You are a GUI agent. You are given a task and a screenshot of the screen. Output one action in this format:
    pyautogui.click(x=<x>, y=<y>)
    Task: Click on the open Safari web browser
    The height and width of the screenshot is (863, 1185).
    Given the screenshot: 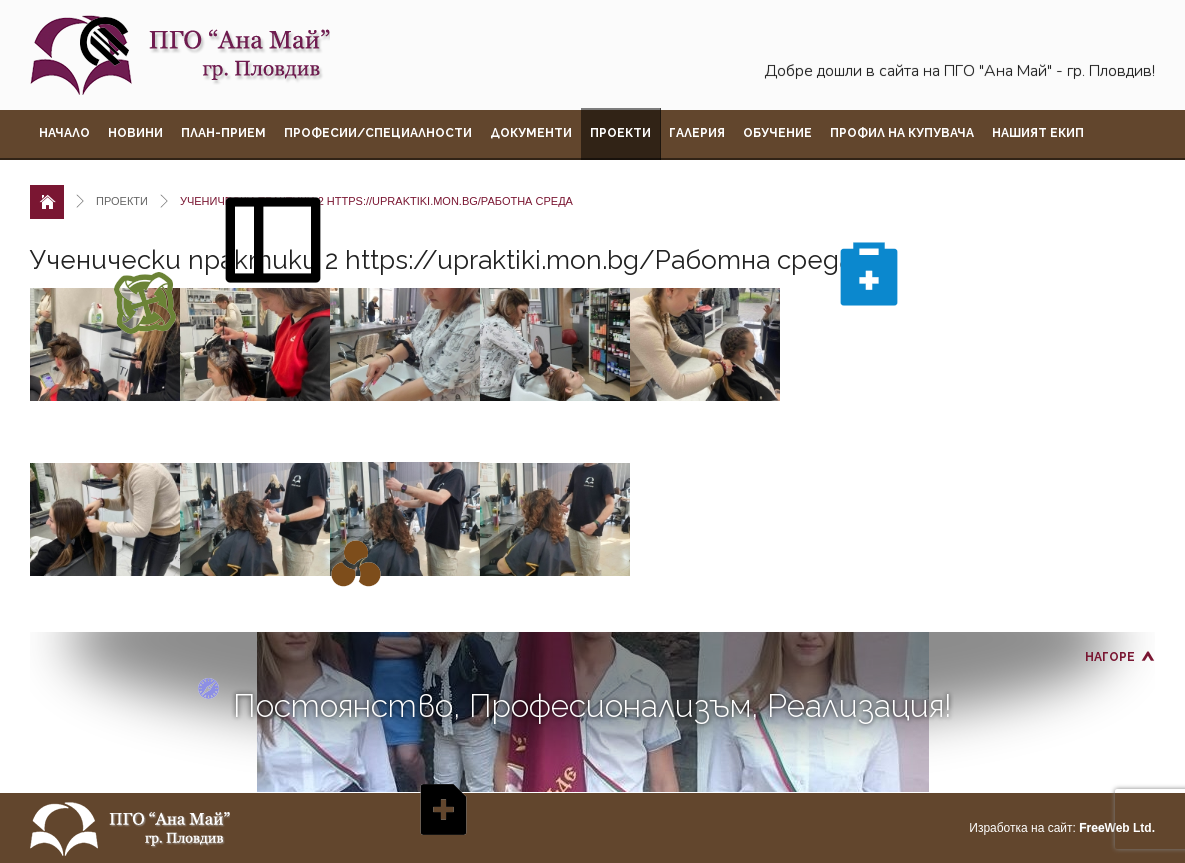 What is the action you would take?
    pyautogui.click(x=208, y=688)
    